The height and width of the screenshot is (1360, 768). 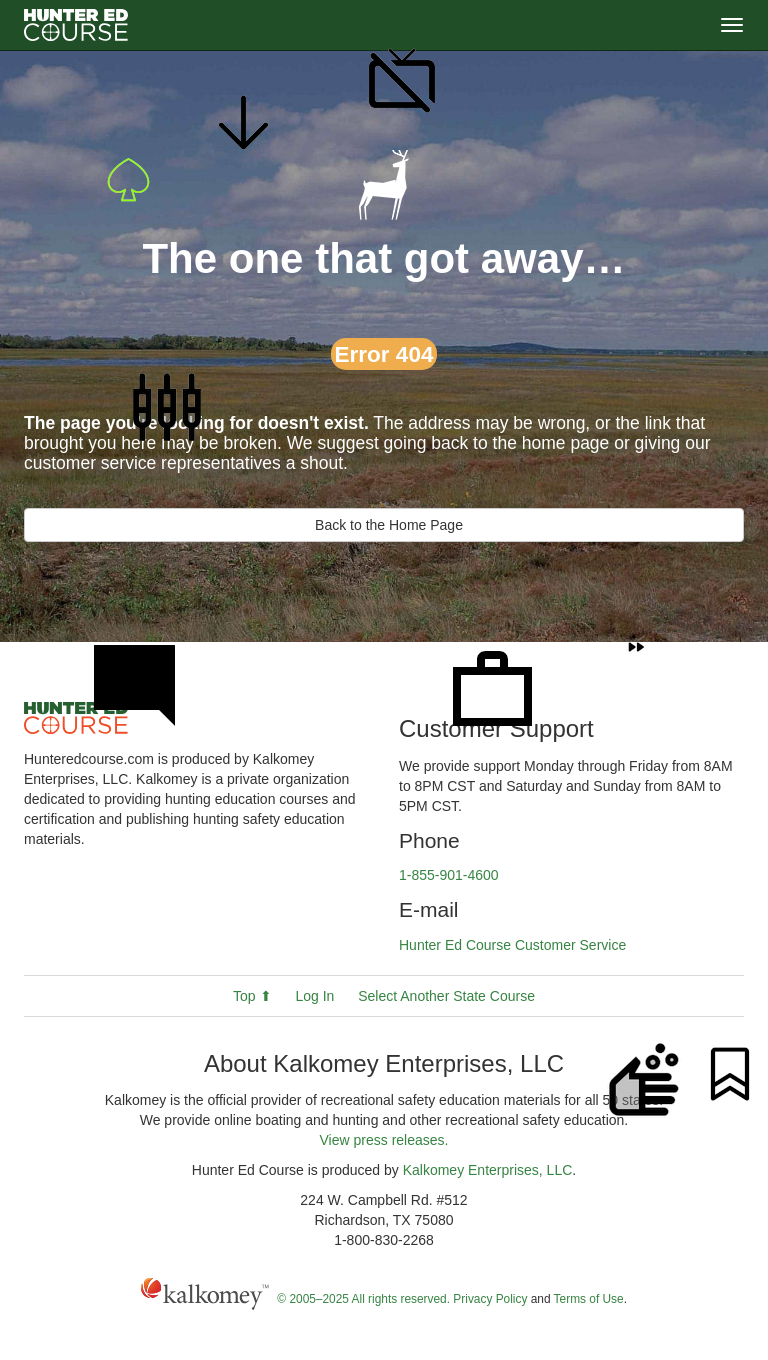 I want to click on playing cards or card game category, so click(x=128, y=180).